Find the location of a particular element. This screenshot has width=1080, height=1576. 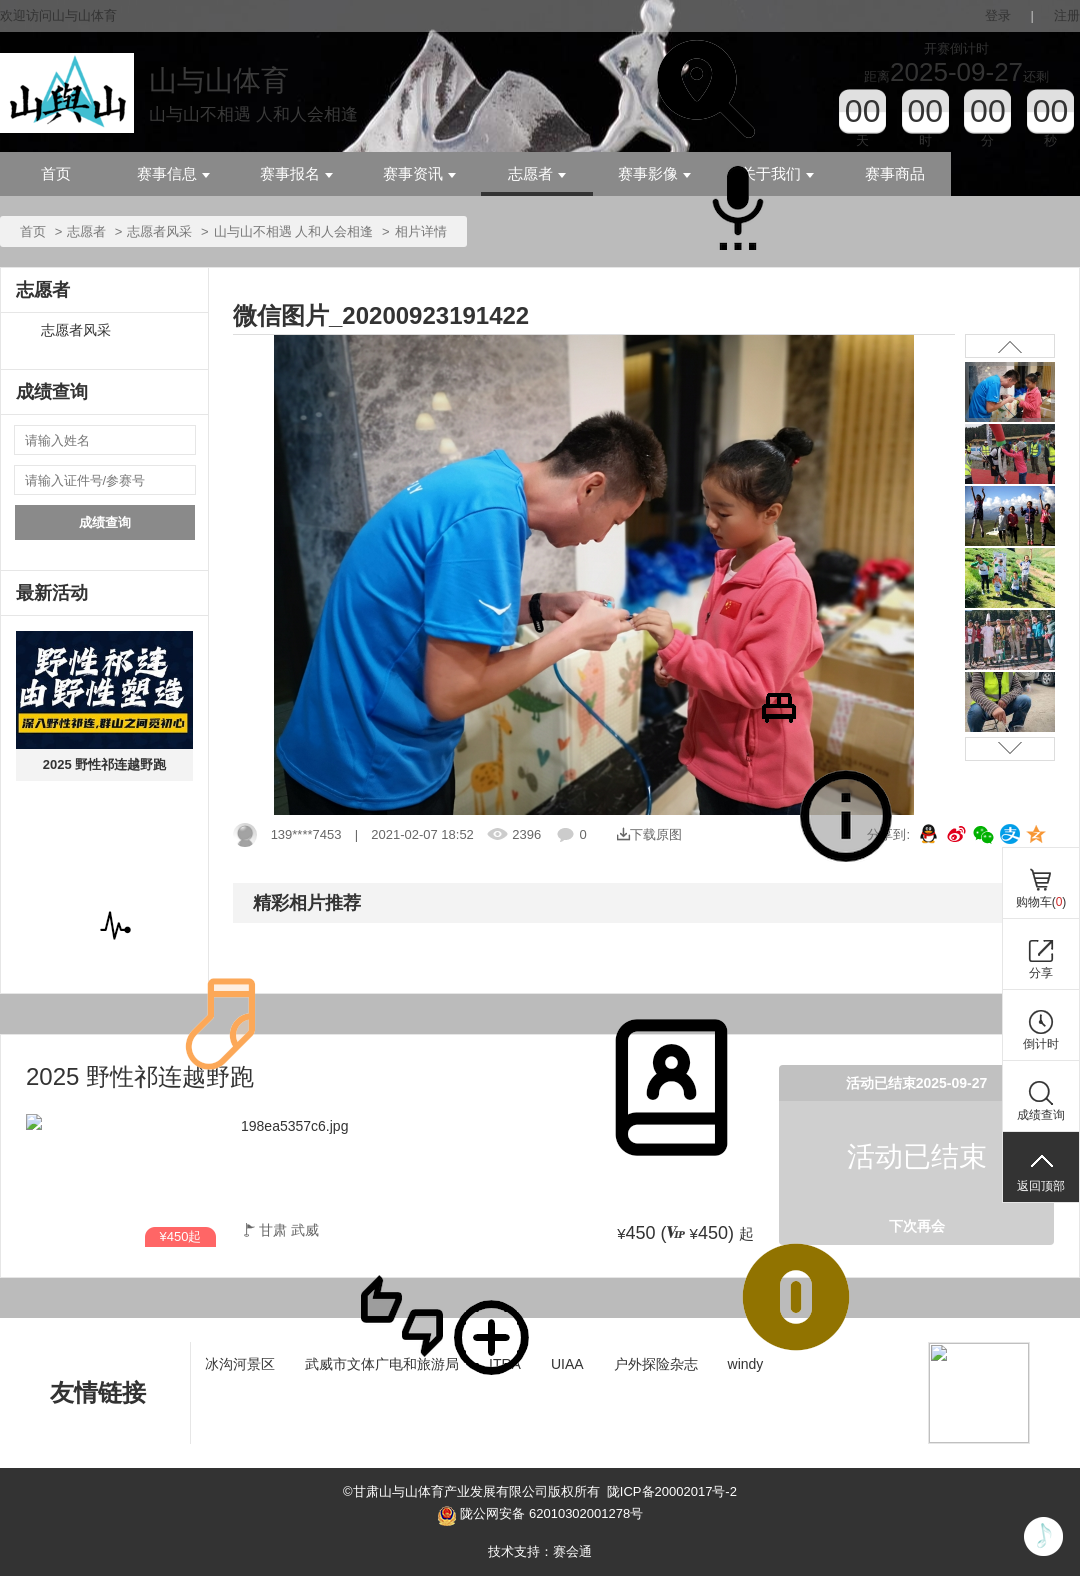

browse clothing or apparel items is located at coordinates (223, 1022).